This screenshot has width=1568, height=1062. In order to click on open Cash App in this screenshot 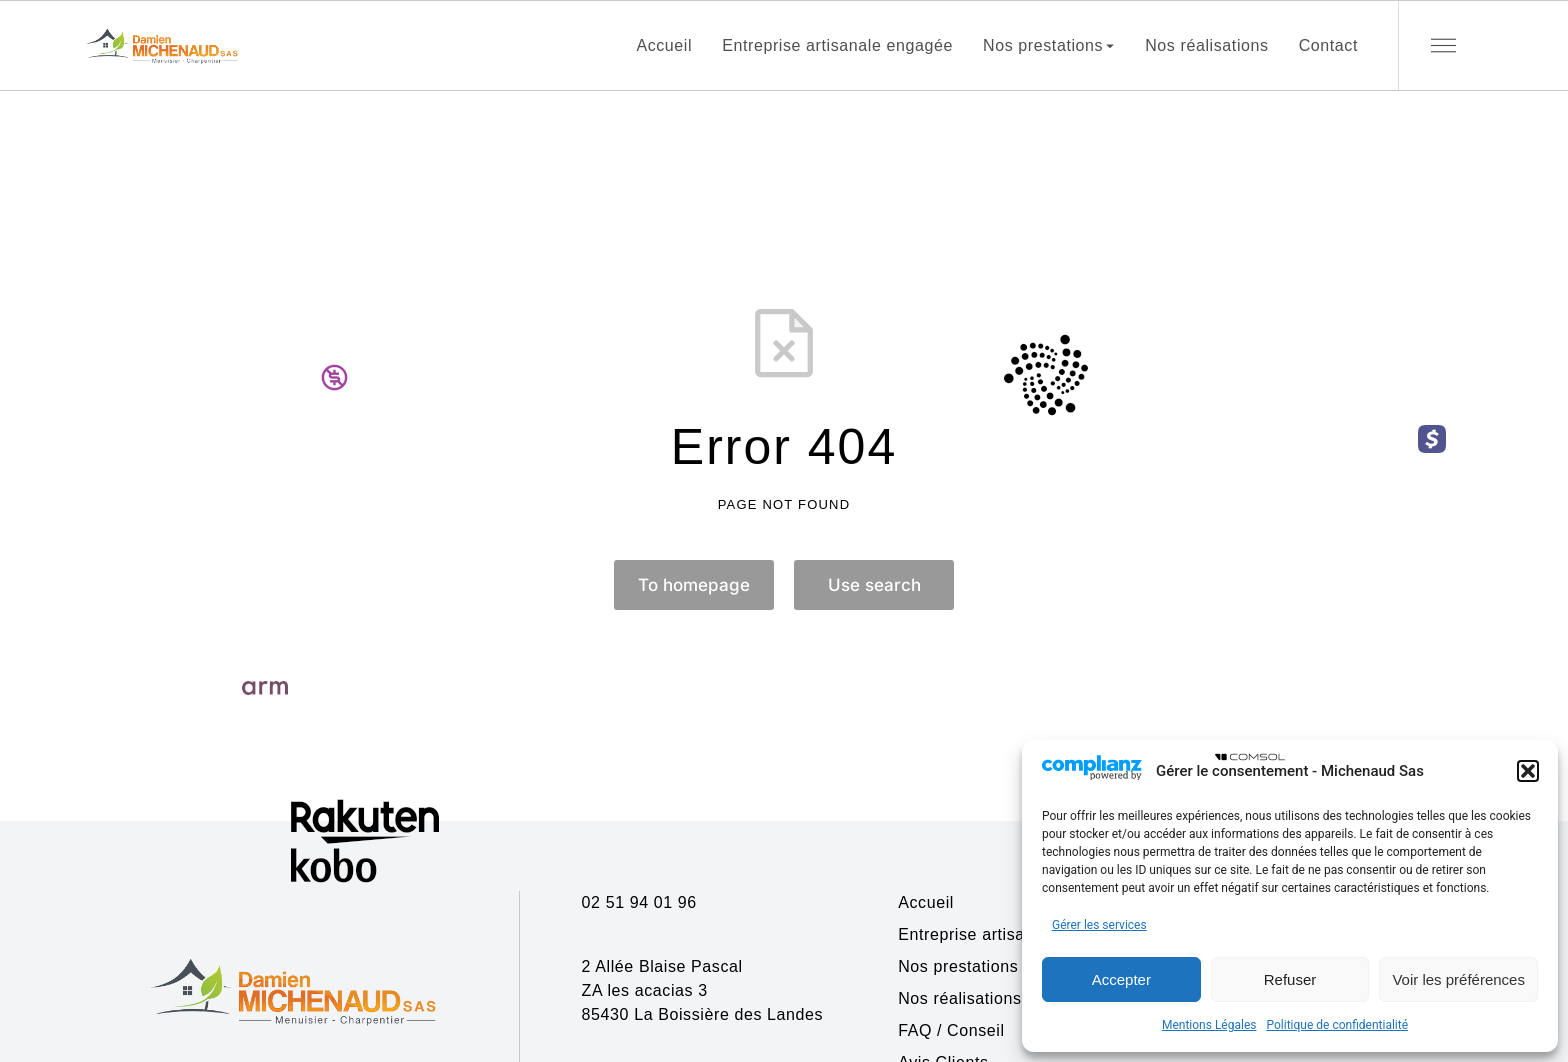, I will do `click(1432, 439)`.